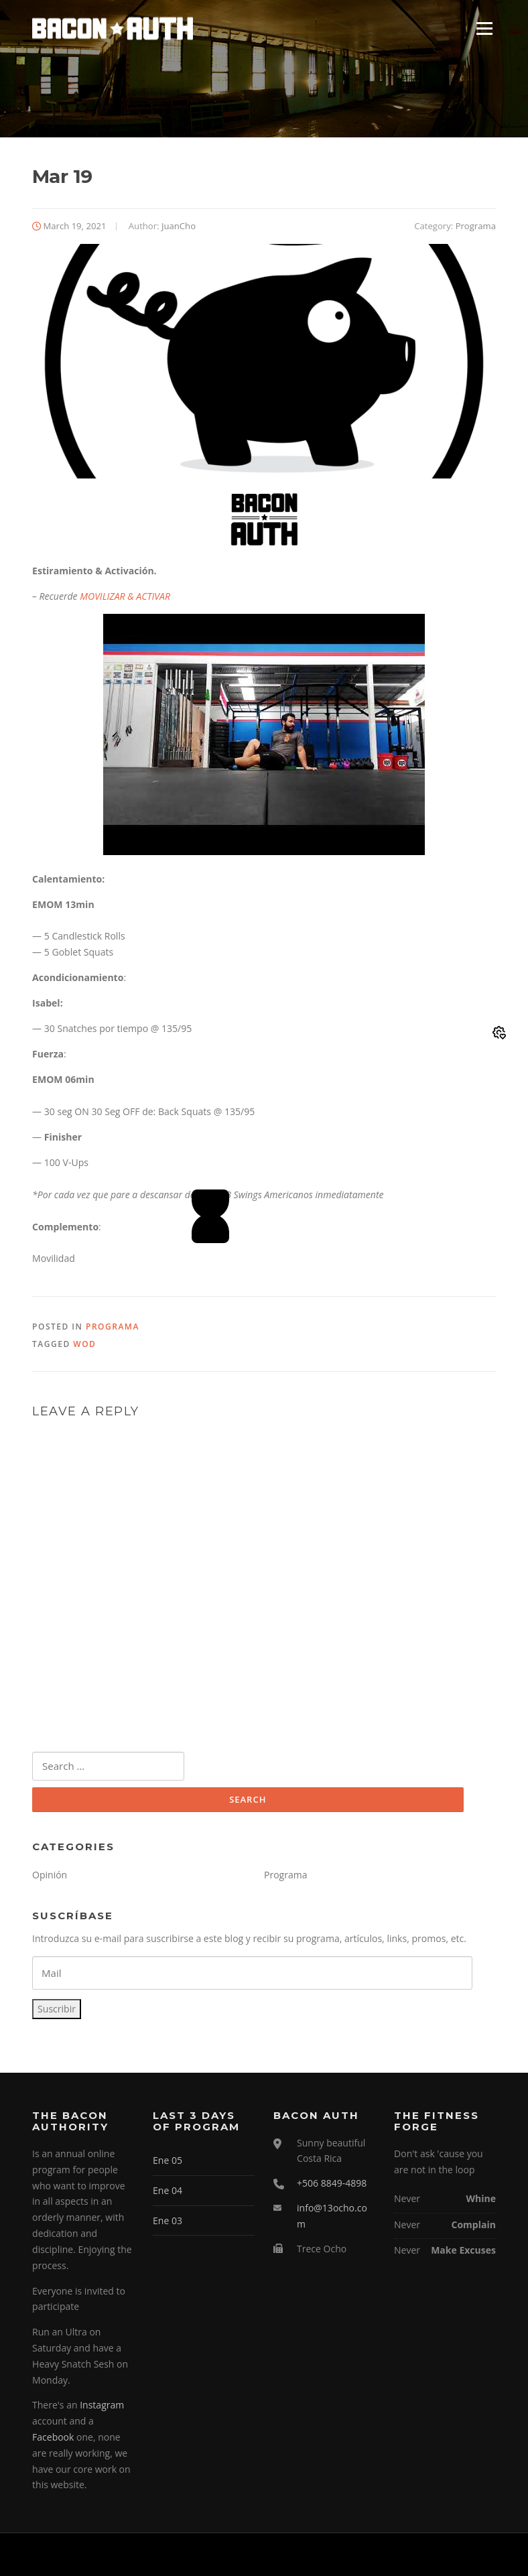 The height and width of the screenshot is (2576, 528). What do you see at coordinates (210, 1216) in the screenshot?
I see `indicates loading or processing in progress` at bounding box center [210, 1216].